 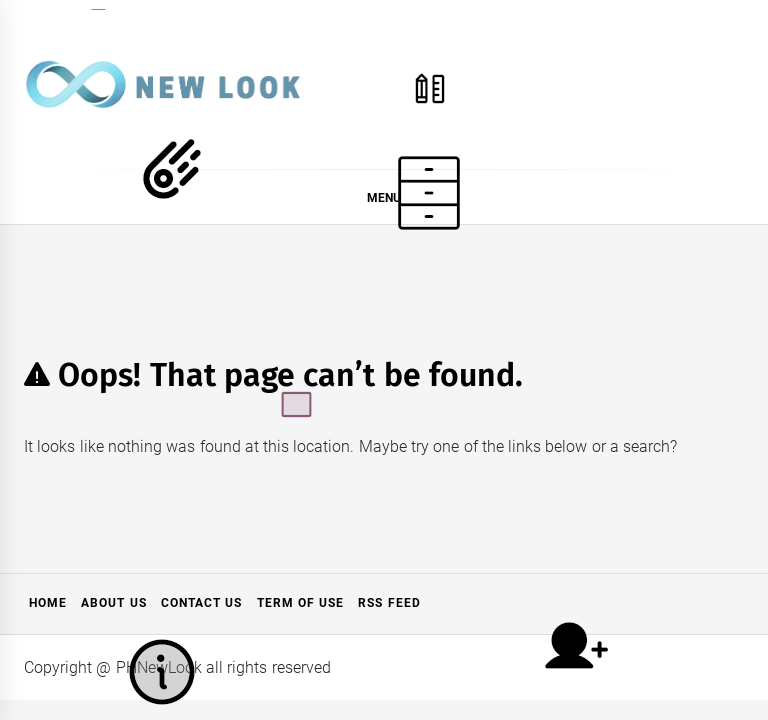 I want to click on add a new contact or friend, so click(x=574, y=647).